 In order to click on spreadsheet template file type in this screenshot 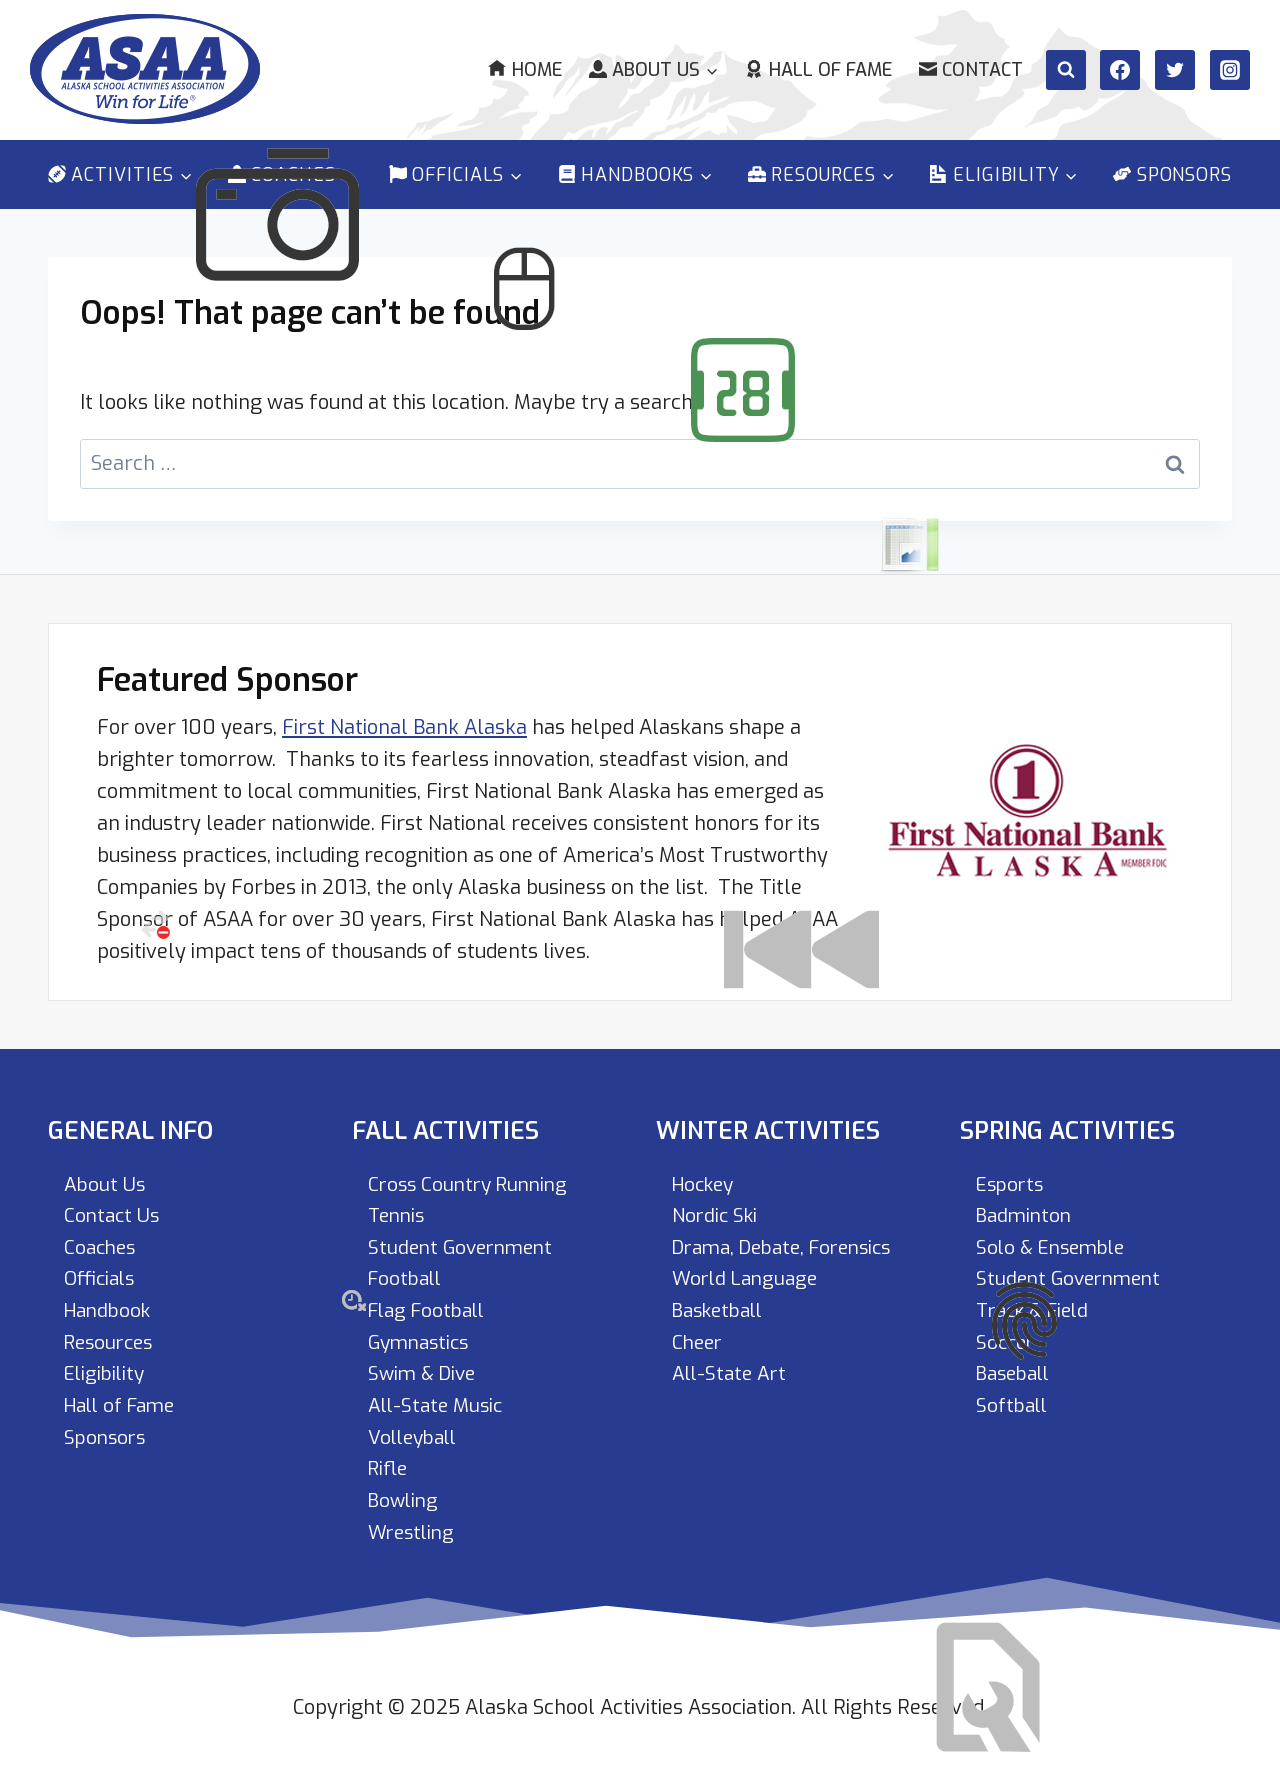, I will do `click(909, 544)`.